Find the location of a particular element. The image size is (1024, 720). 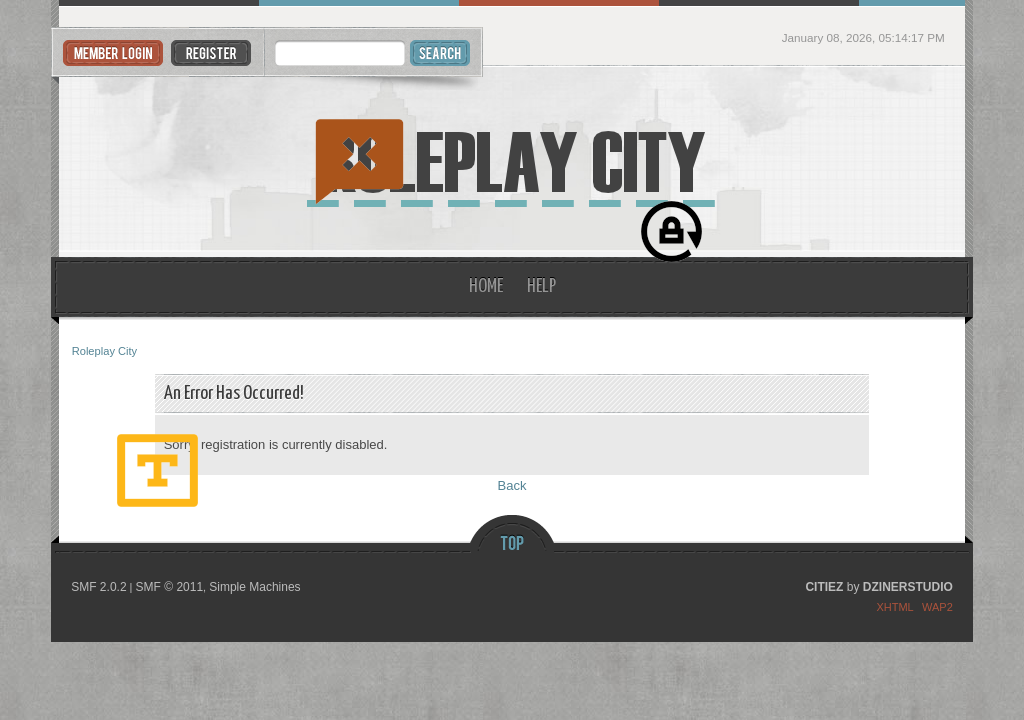

delete a conversation is located at coordinates (359, 158).